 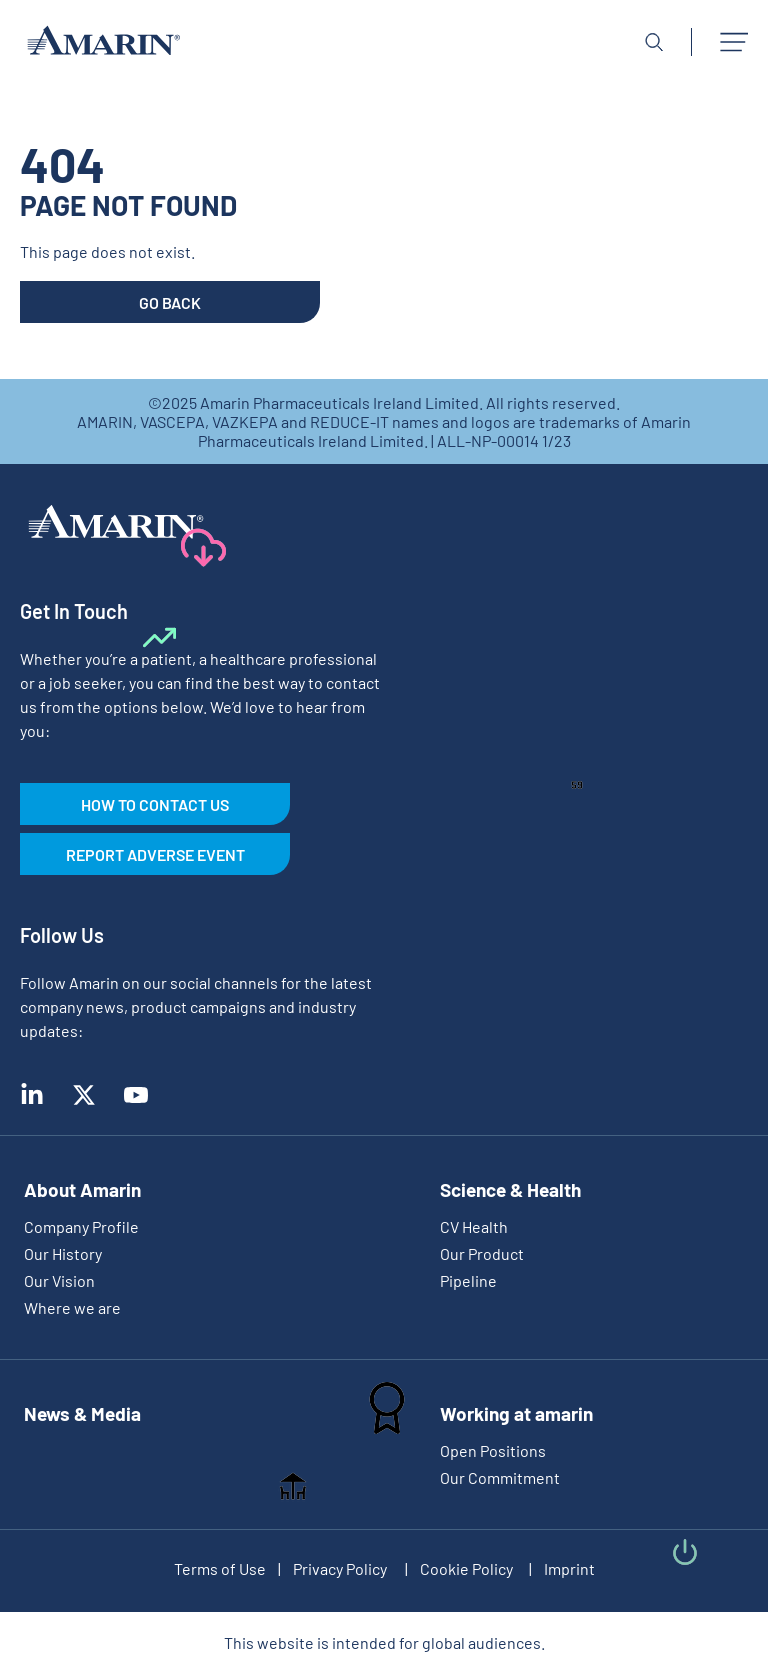 I want to click on turn device on or off, so click(x=685, y=1552).